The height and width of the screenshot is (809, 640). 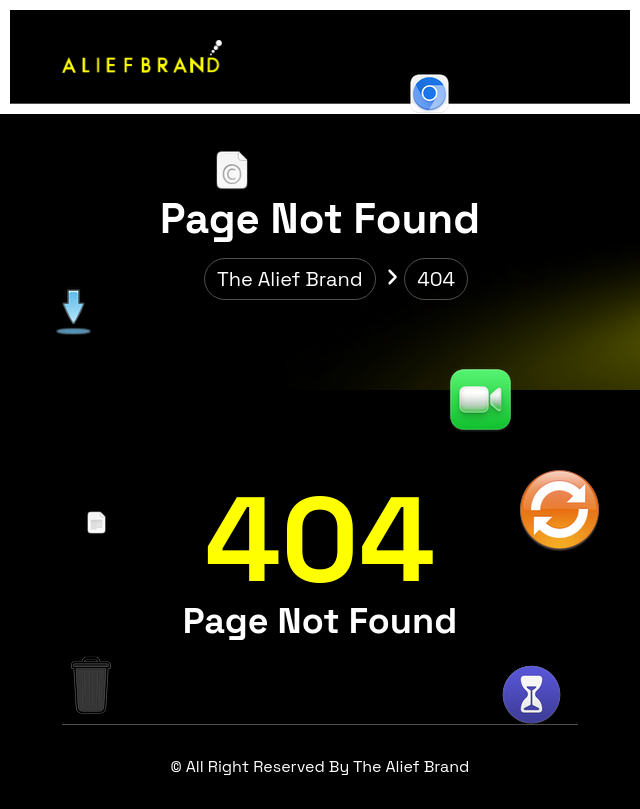 I want to click on indicates a file with copyright protection, so click(x=232, y=170).